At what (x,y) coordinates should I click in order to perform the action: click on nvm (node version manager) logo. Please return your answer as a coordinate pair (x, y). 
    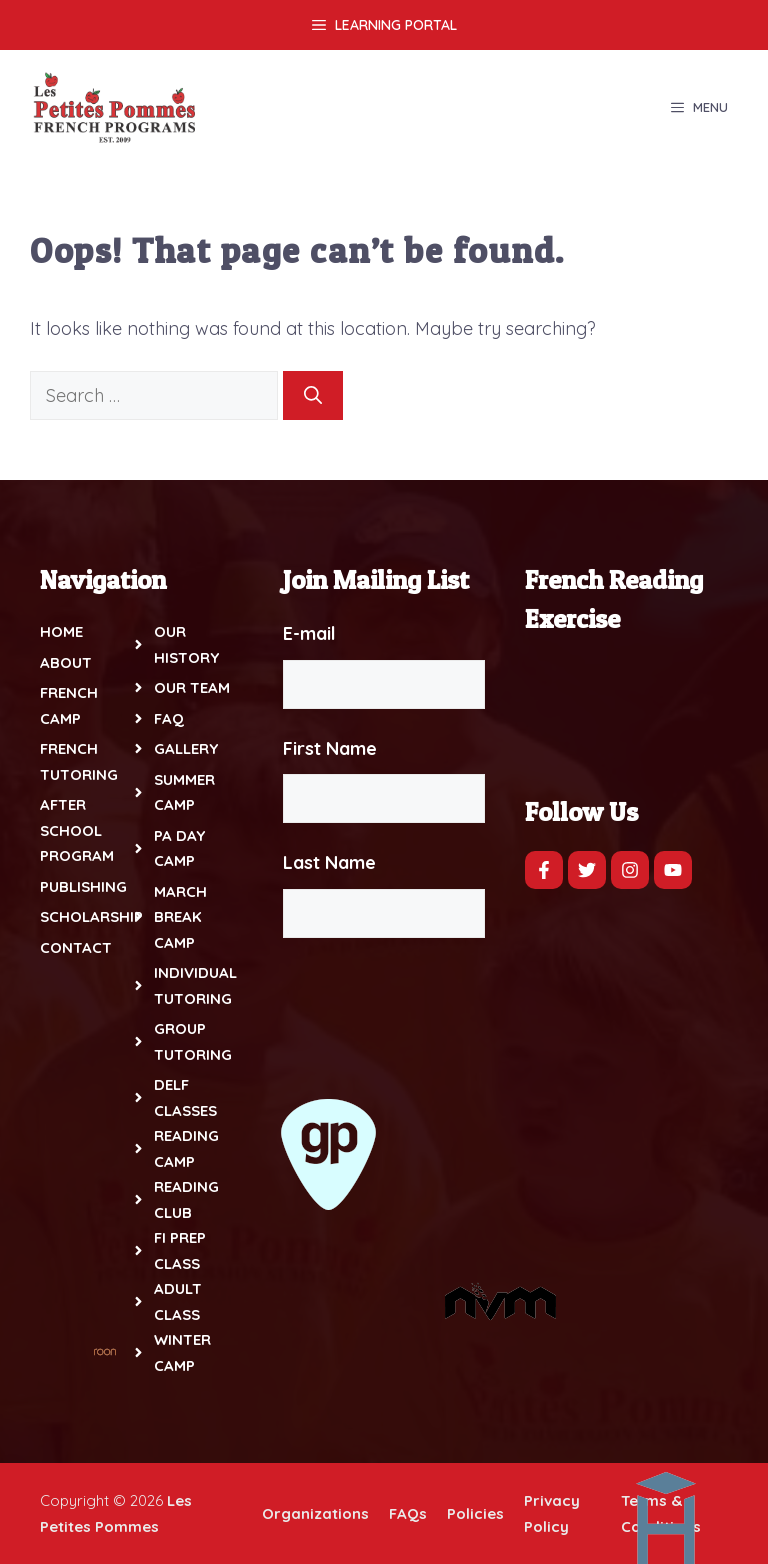
    Looking at the image, I should click on (500, 1301).